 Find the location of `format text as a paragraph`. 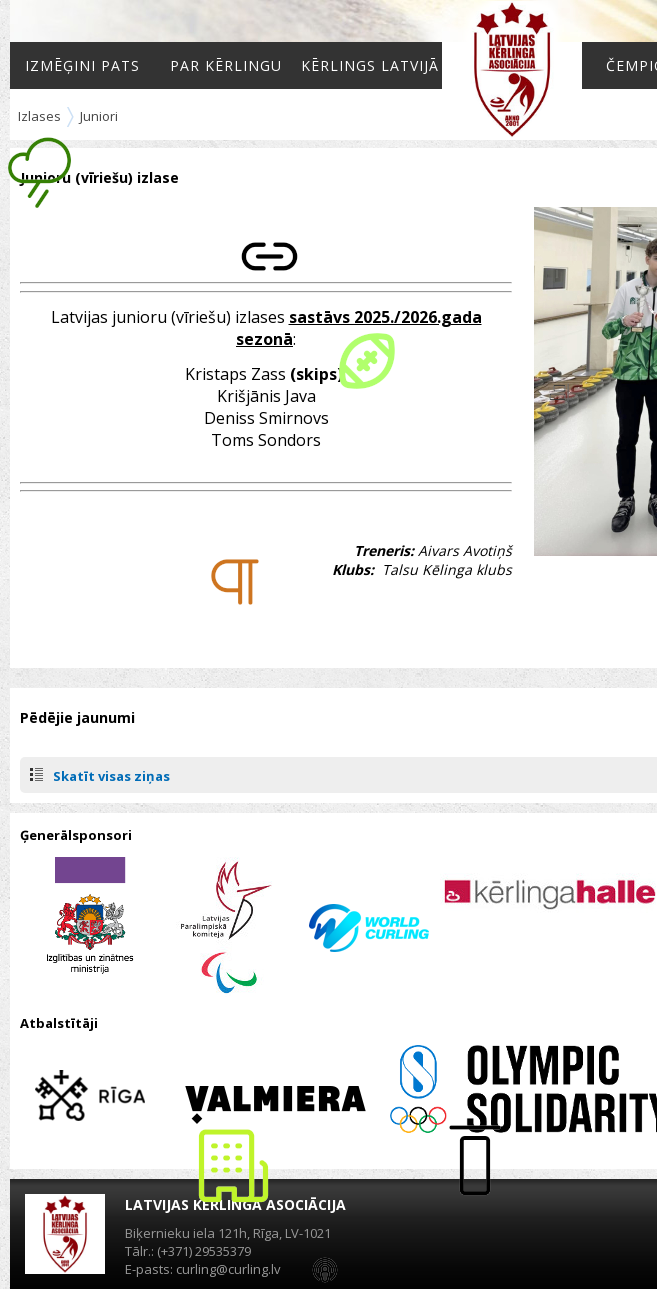

format text as a paragraph is located at coordinates (236, 582).